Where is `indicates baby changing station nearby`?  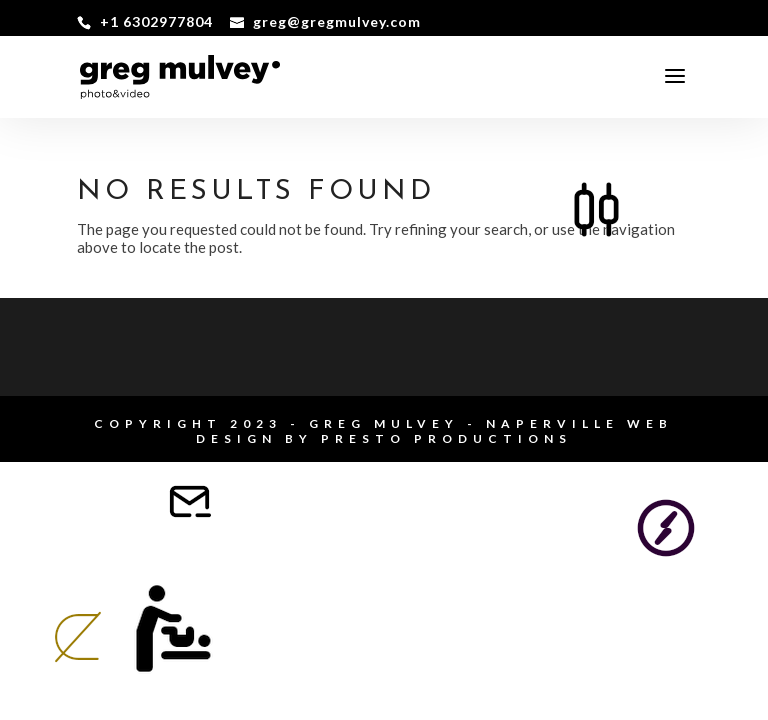 indicates baby changing station nearby is located at coordinates (173, 630).